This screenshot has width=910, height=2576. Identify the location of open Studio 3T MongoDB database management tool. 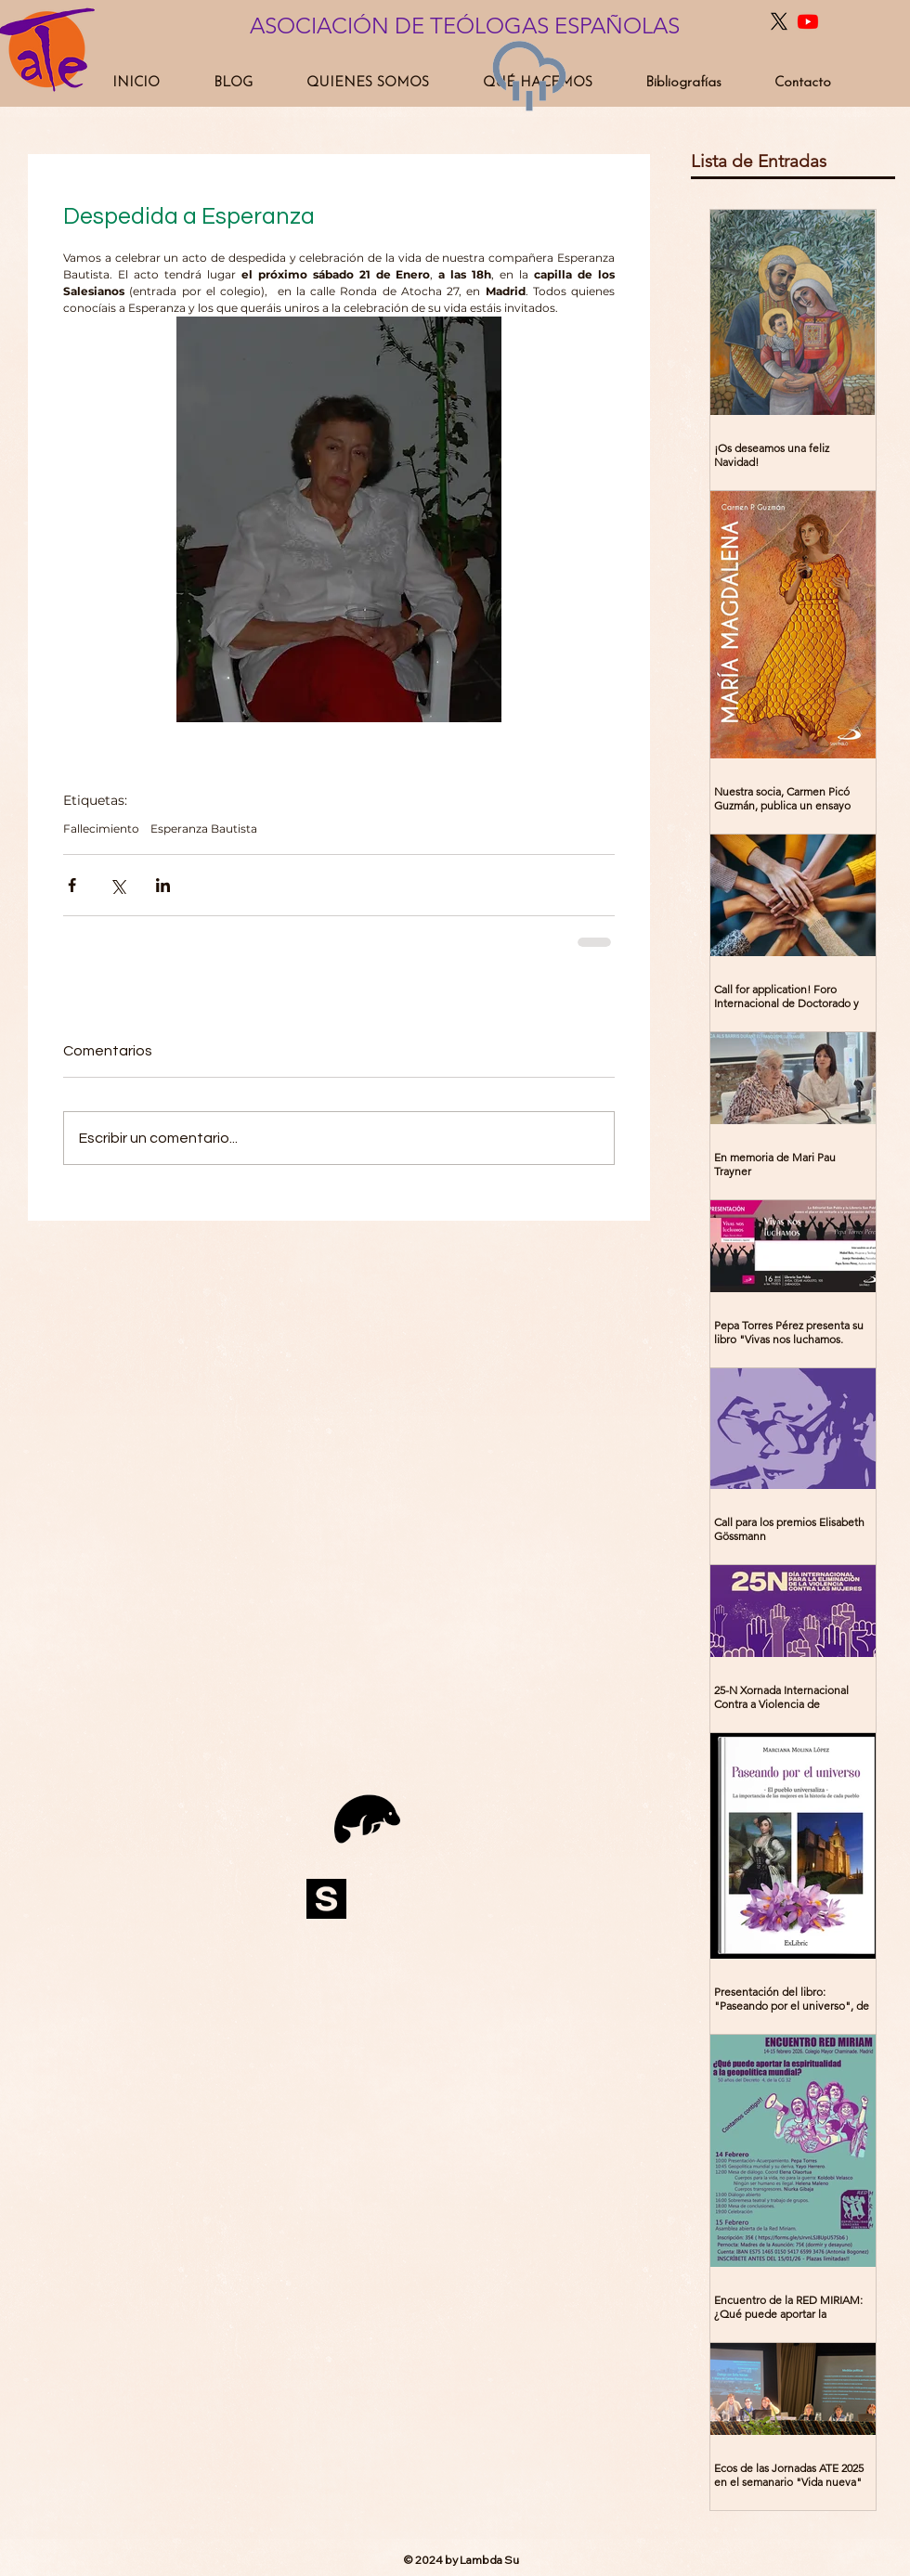
(367, 1819).